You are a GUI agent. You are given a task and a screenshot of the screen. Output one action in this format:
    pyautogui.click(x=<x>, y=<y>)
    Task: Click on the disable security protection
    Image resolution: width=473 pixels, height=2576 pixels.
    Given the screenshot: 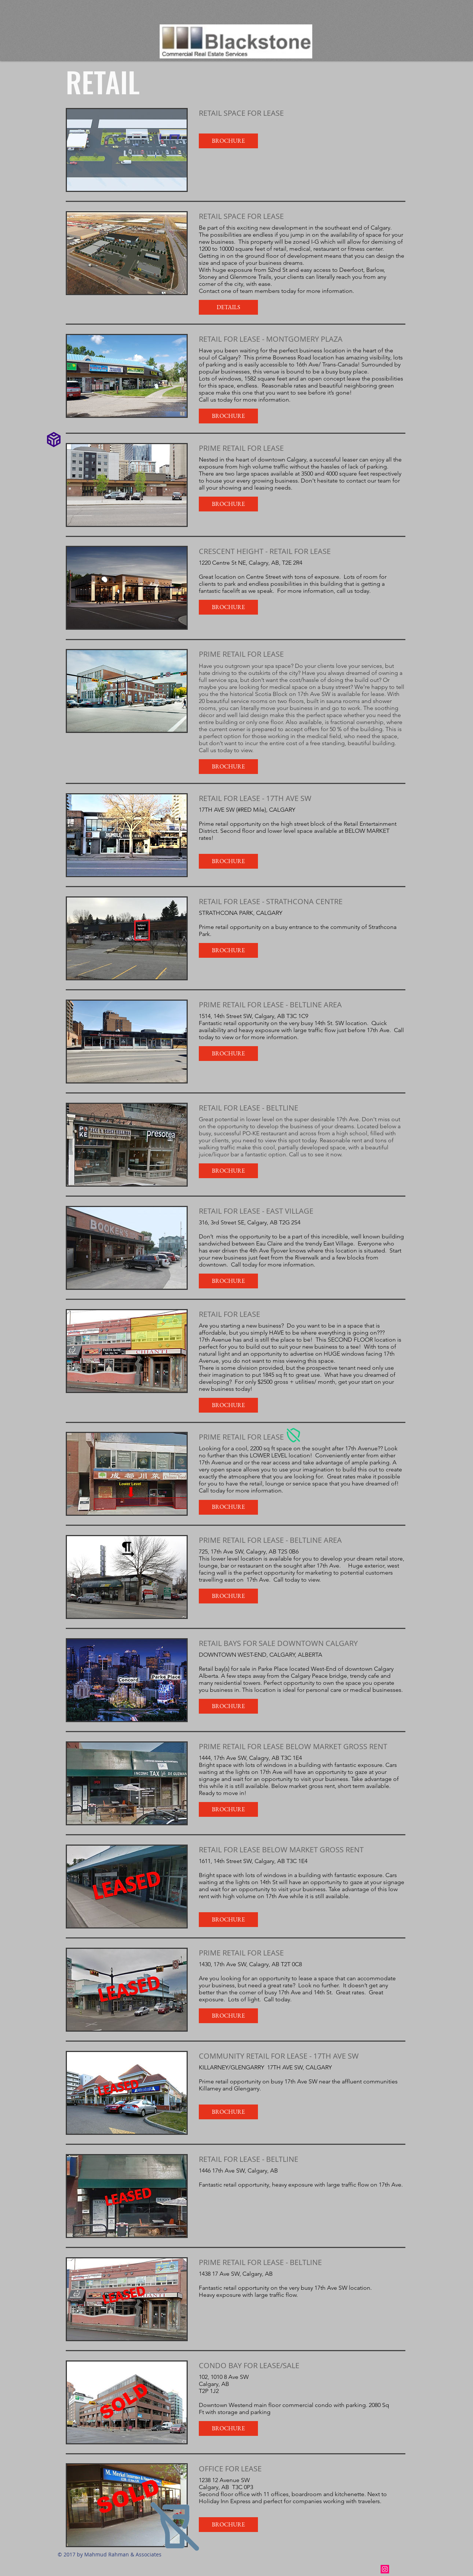 What is the action you would take?
    pyautogui.click(x=293, y=1435)
    